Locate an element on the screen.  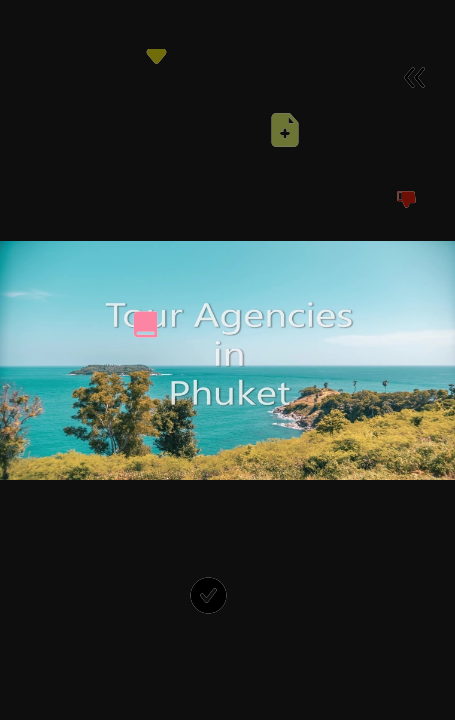
open your library or reading list is located at coordinates (145, 324).